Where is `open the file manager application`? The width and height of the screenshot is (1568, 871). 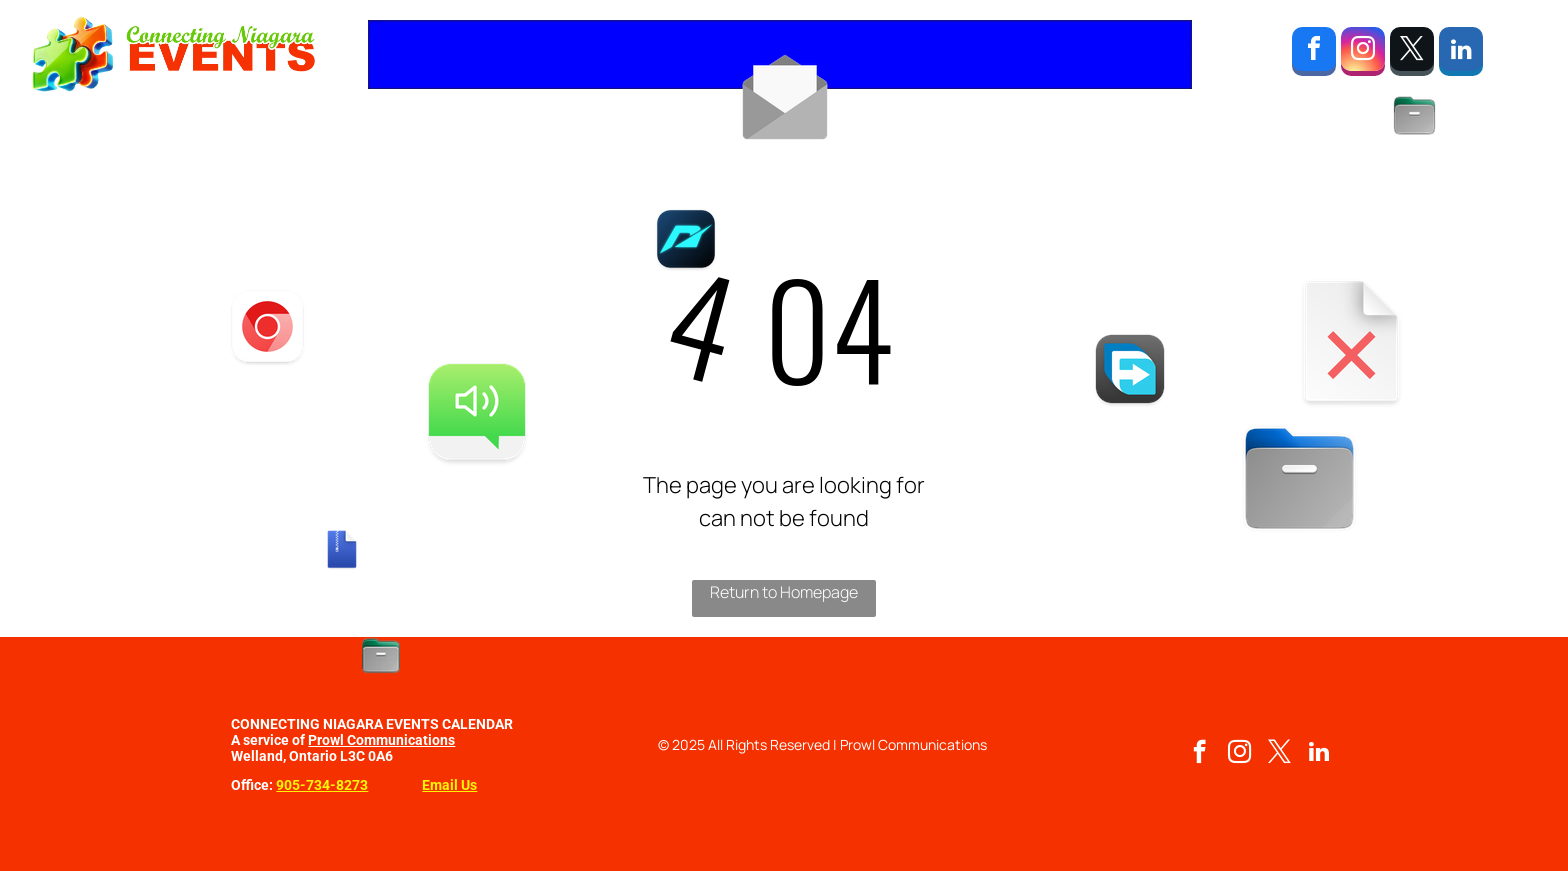
open the file manager application is located at coordinates (381, 655).